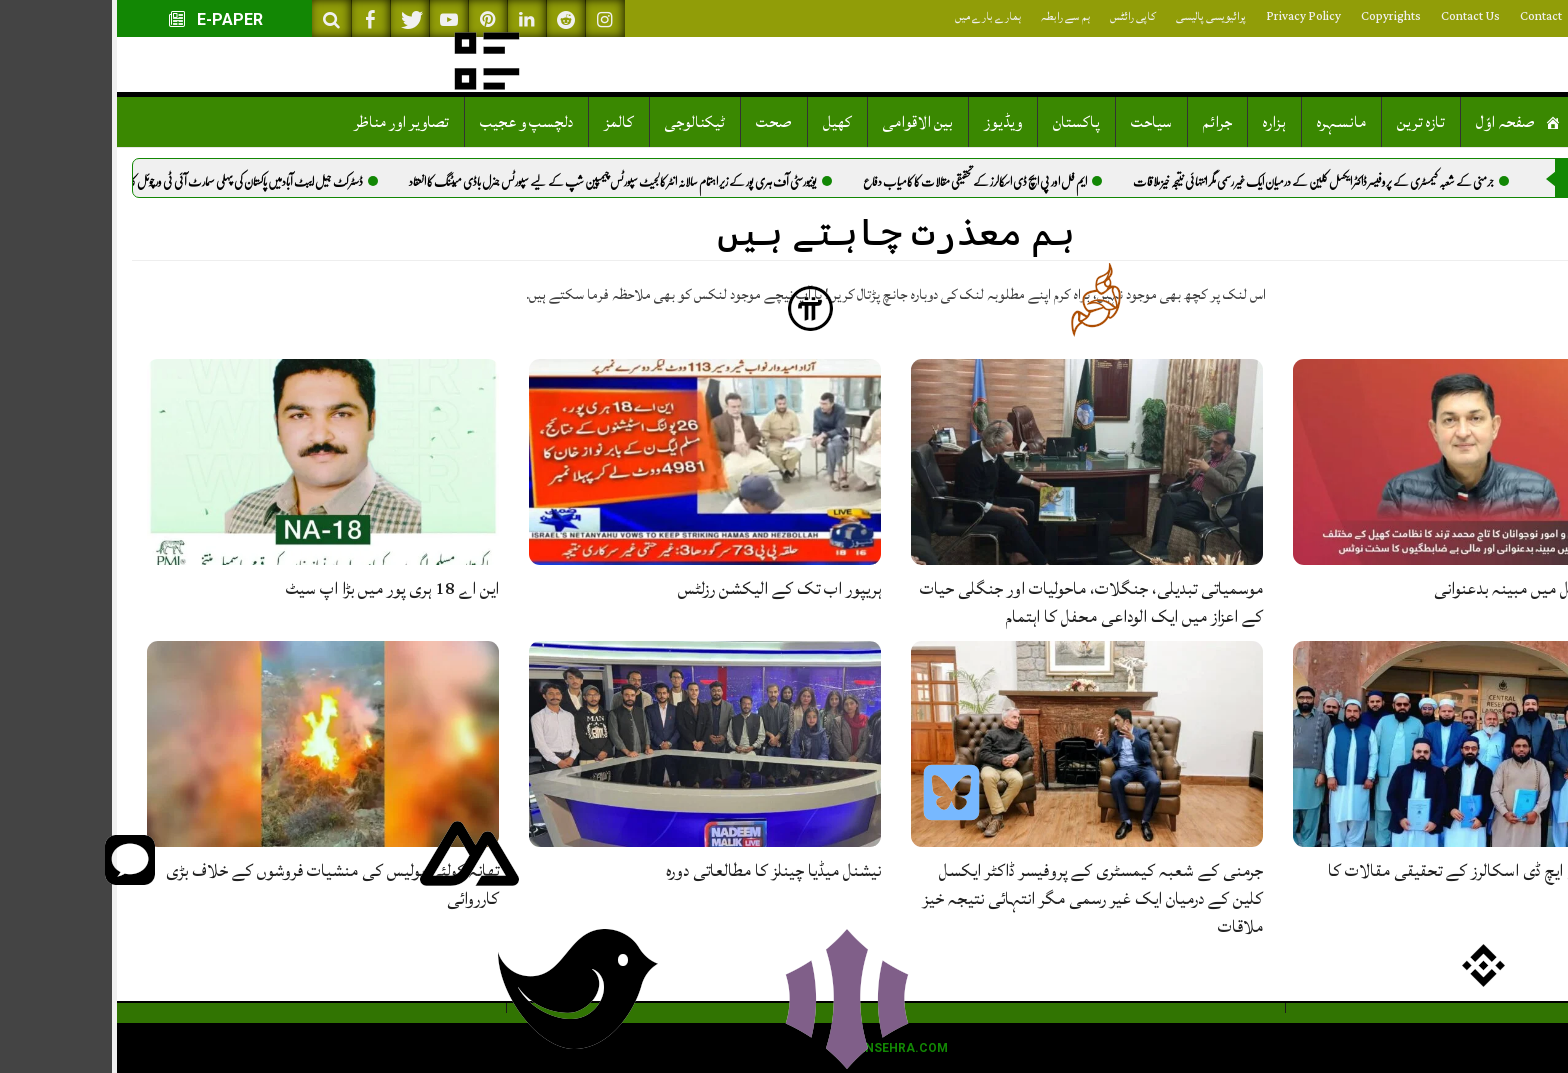 This screenshot has width=1568, height=1073. I want to click on open Bluesky social media app, so click(951, 792).